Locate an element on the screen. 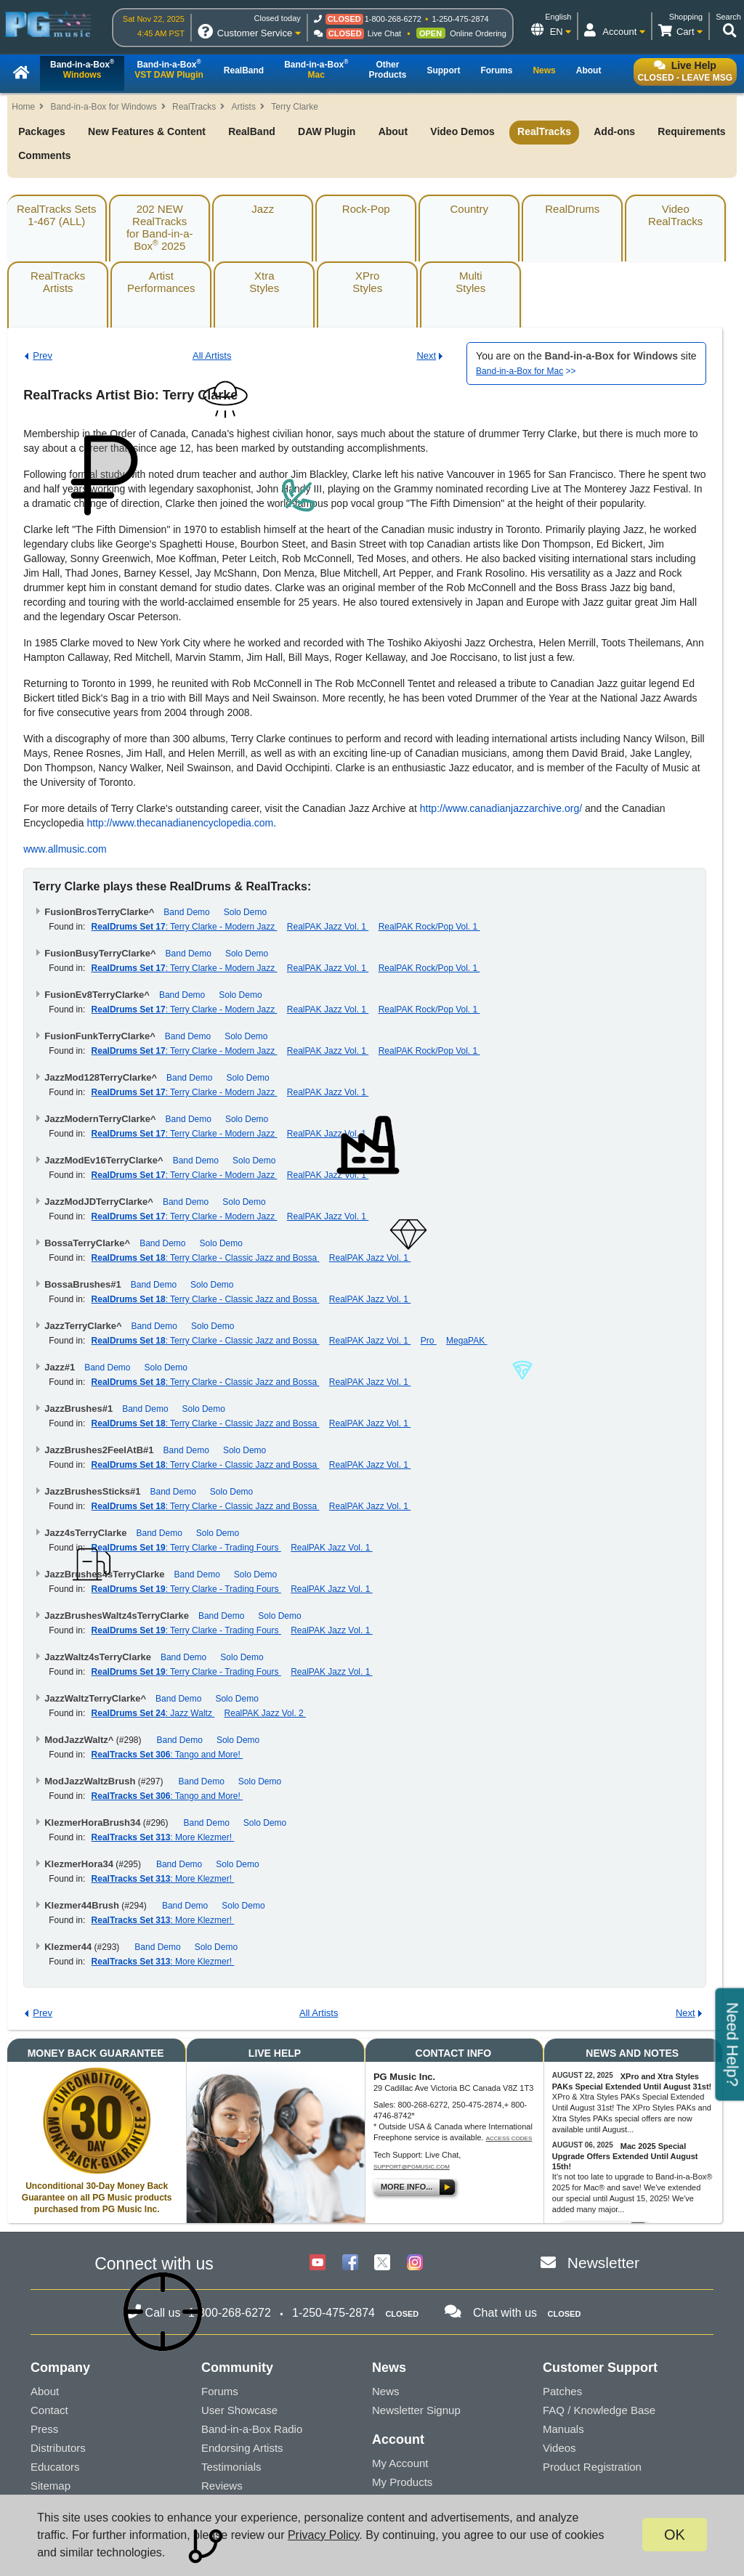 Image resolution: width=744 pixels, height=2576 pixels. view price in russian rubles is located at coordinates (104, 475).